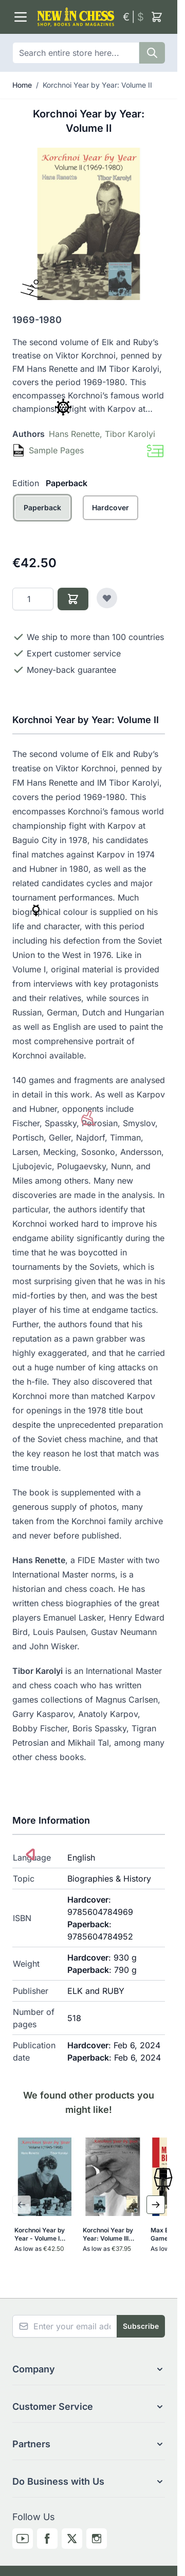 This screenshot has width=185, height=2576. Describe the element at coordinates (31, 289) in the screenshot. I see `access ski resort or winter sports information` at that location.